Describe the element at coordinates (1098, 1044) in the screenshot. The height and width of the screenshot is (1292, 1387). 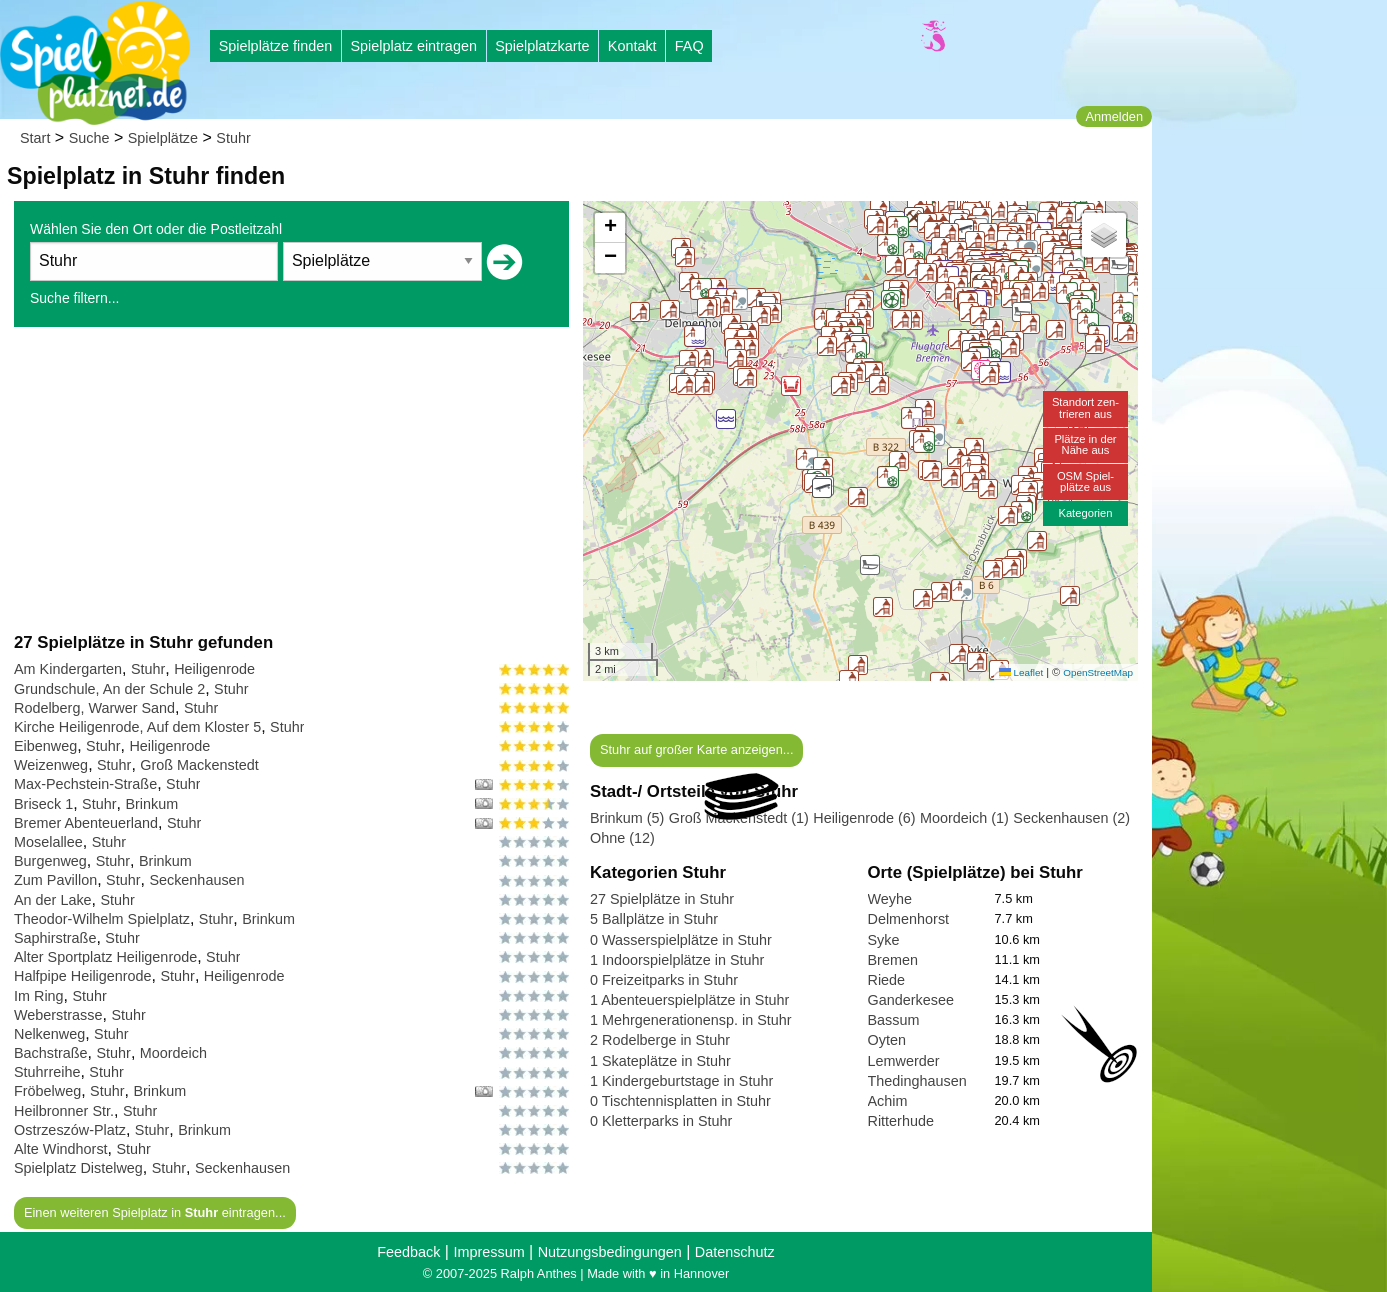
I see `indicates accurate shot or precision achieved` at that location.